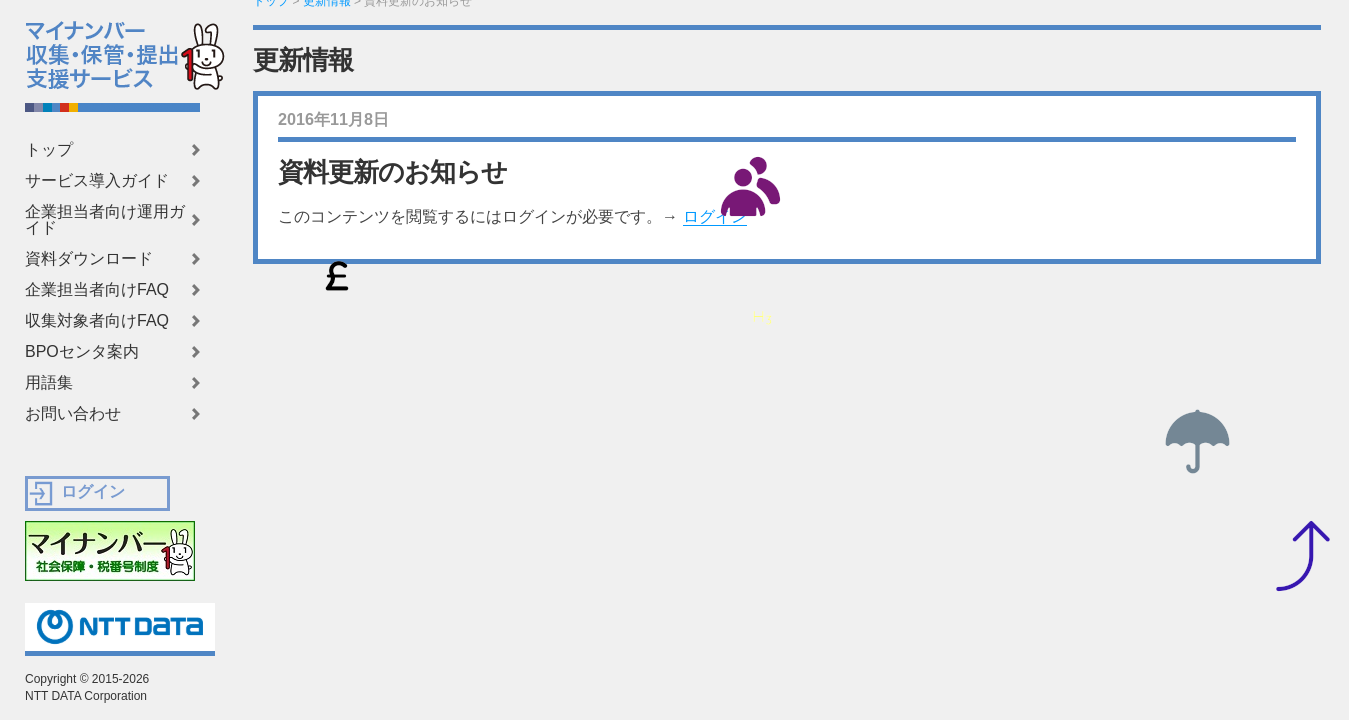 The width and height of the screenshot is (1349, 720). What do you see at coordinates (1303, 556) in the screenshot?
I see `go back and up in navigation` at bounding box center [1303, 556].